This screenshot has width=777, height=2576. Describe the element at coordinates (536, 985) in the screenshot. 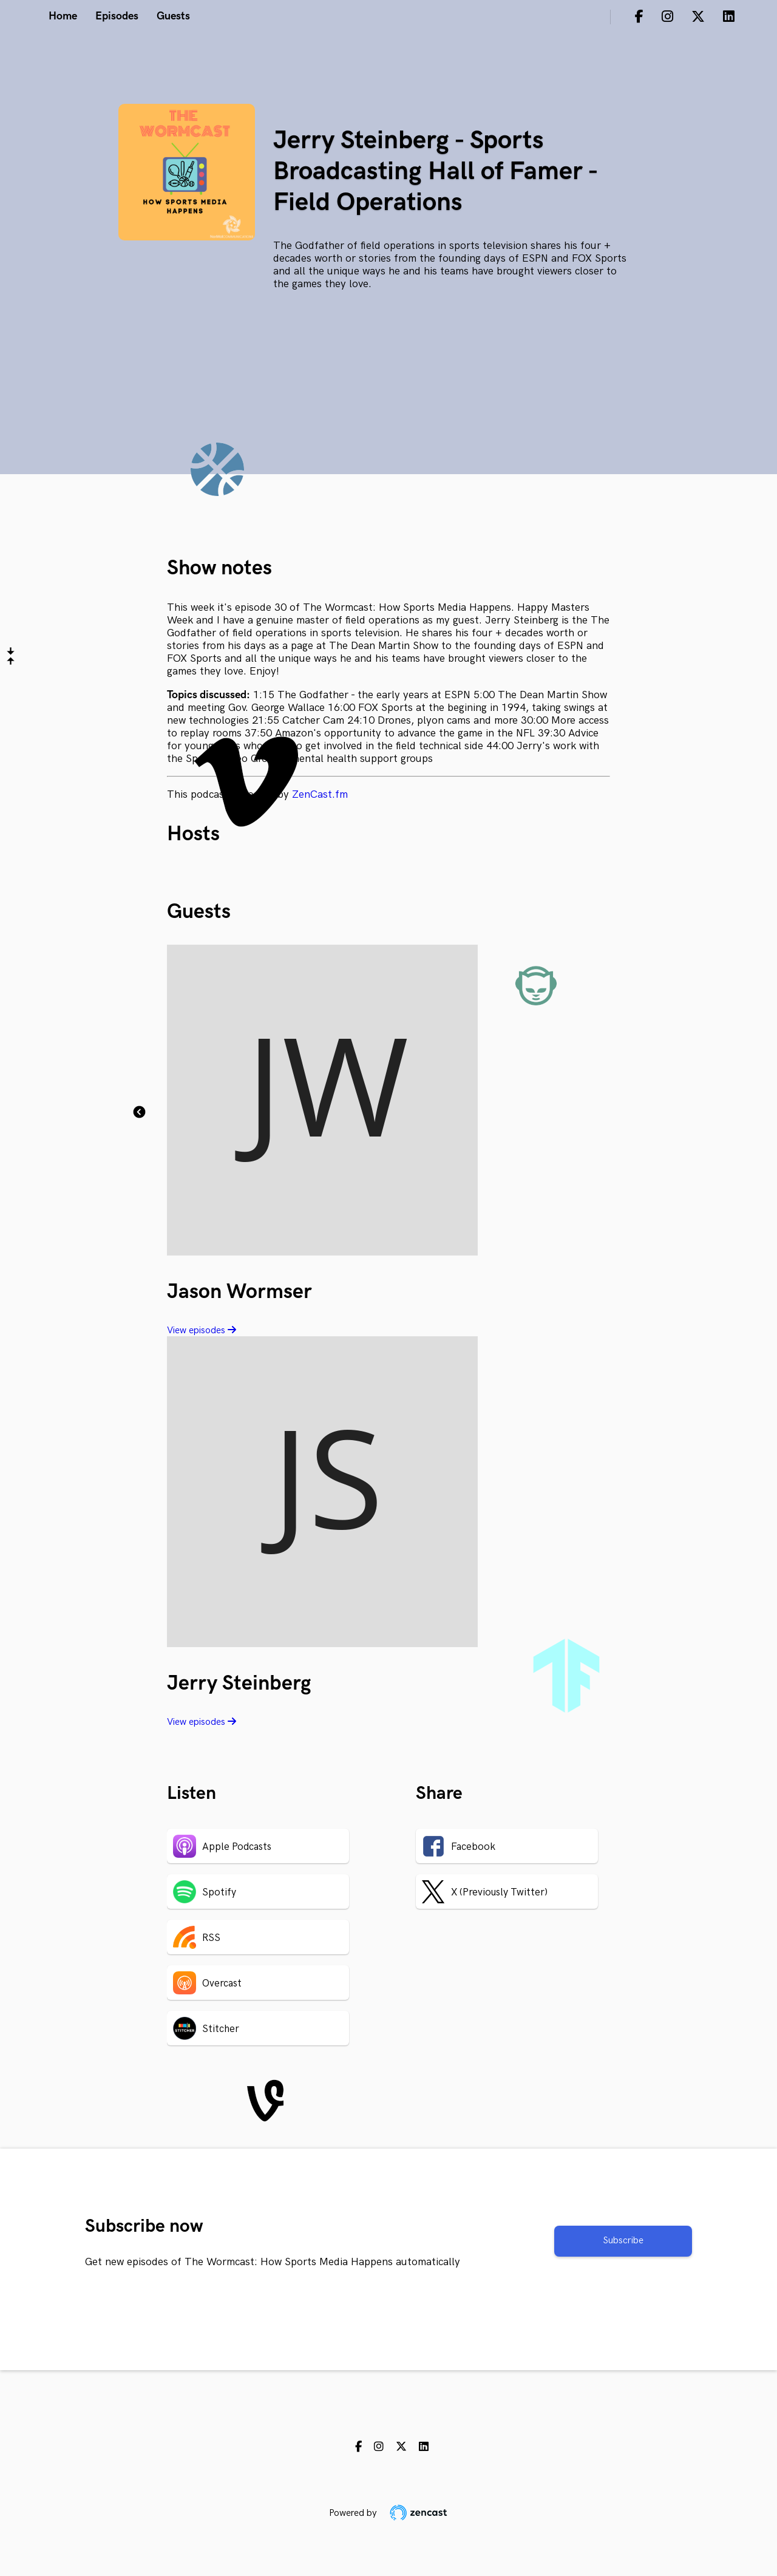

I see `open napster music streaming app` at that location.